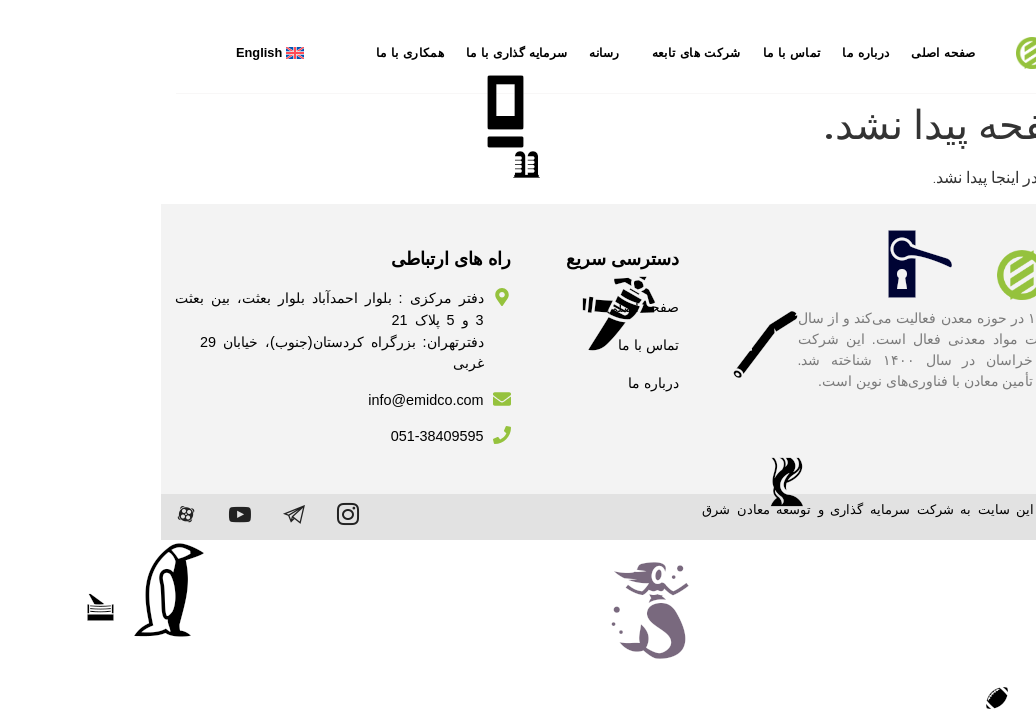 The image size is (1036, 720). I want to click on equip or unsheathe a weapon, so click(618, 313).